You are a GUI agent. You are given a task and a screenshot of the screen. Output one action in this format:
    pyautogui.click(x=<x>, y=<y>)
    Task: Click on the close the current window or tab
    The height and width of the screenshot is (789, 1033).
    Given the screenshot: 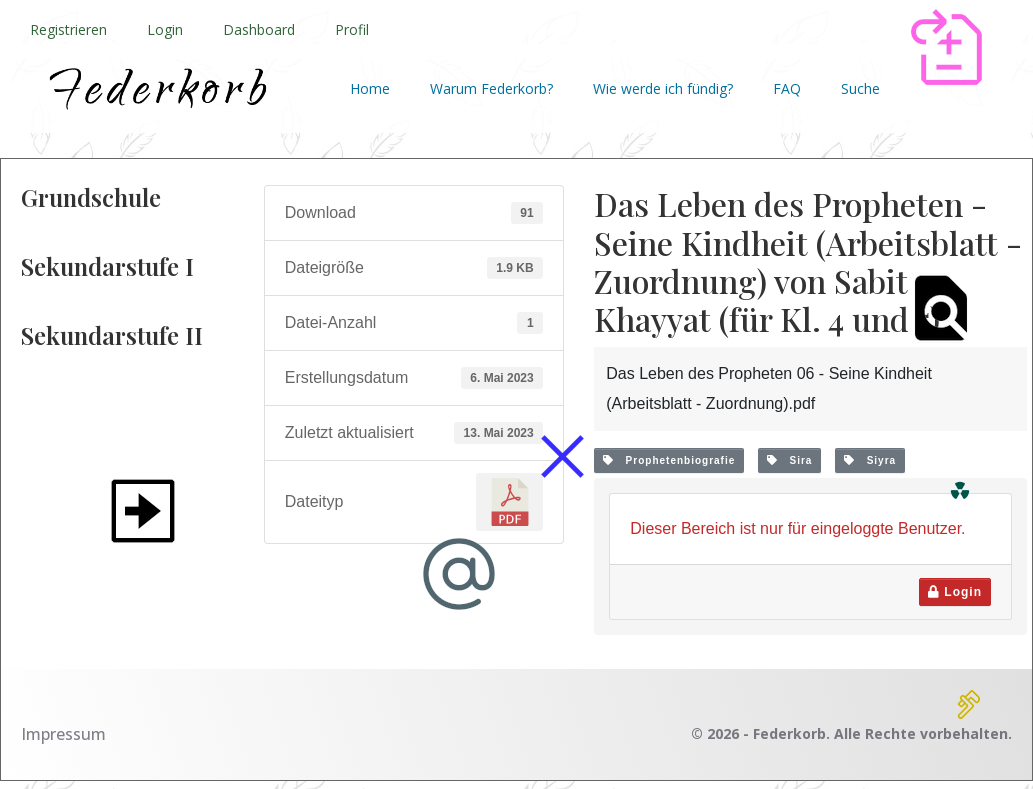 What is the action you would take?
    pyautogui.click(x=562, y=456)
    